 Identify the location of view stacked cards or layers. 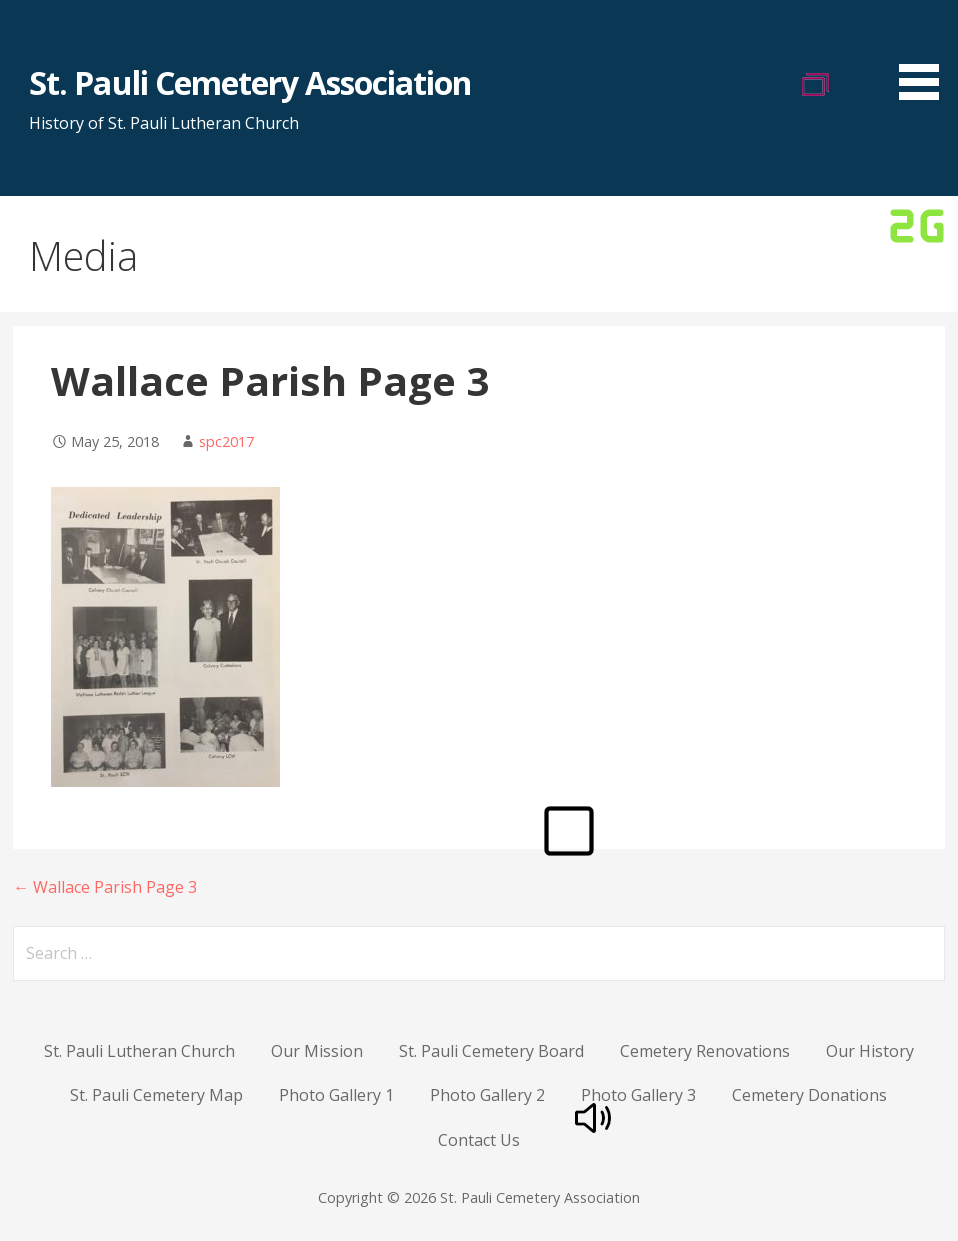
(815, 84).